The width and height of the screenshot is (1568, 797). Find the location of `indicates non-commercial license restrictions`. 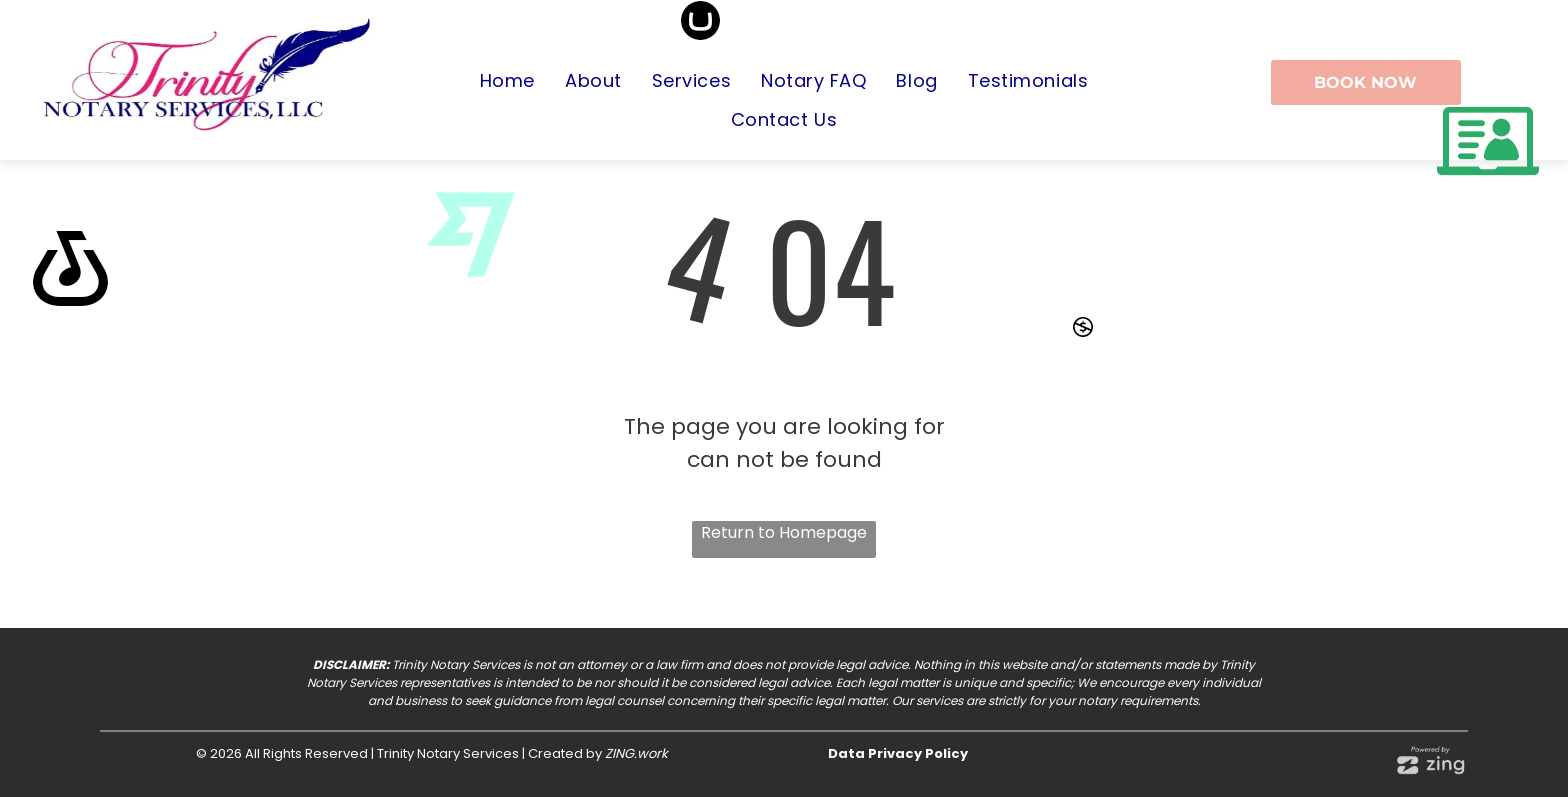

indicates non-commercial license restrictions is located at coordinates (1083, 327).